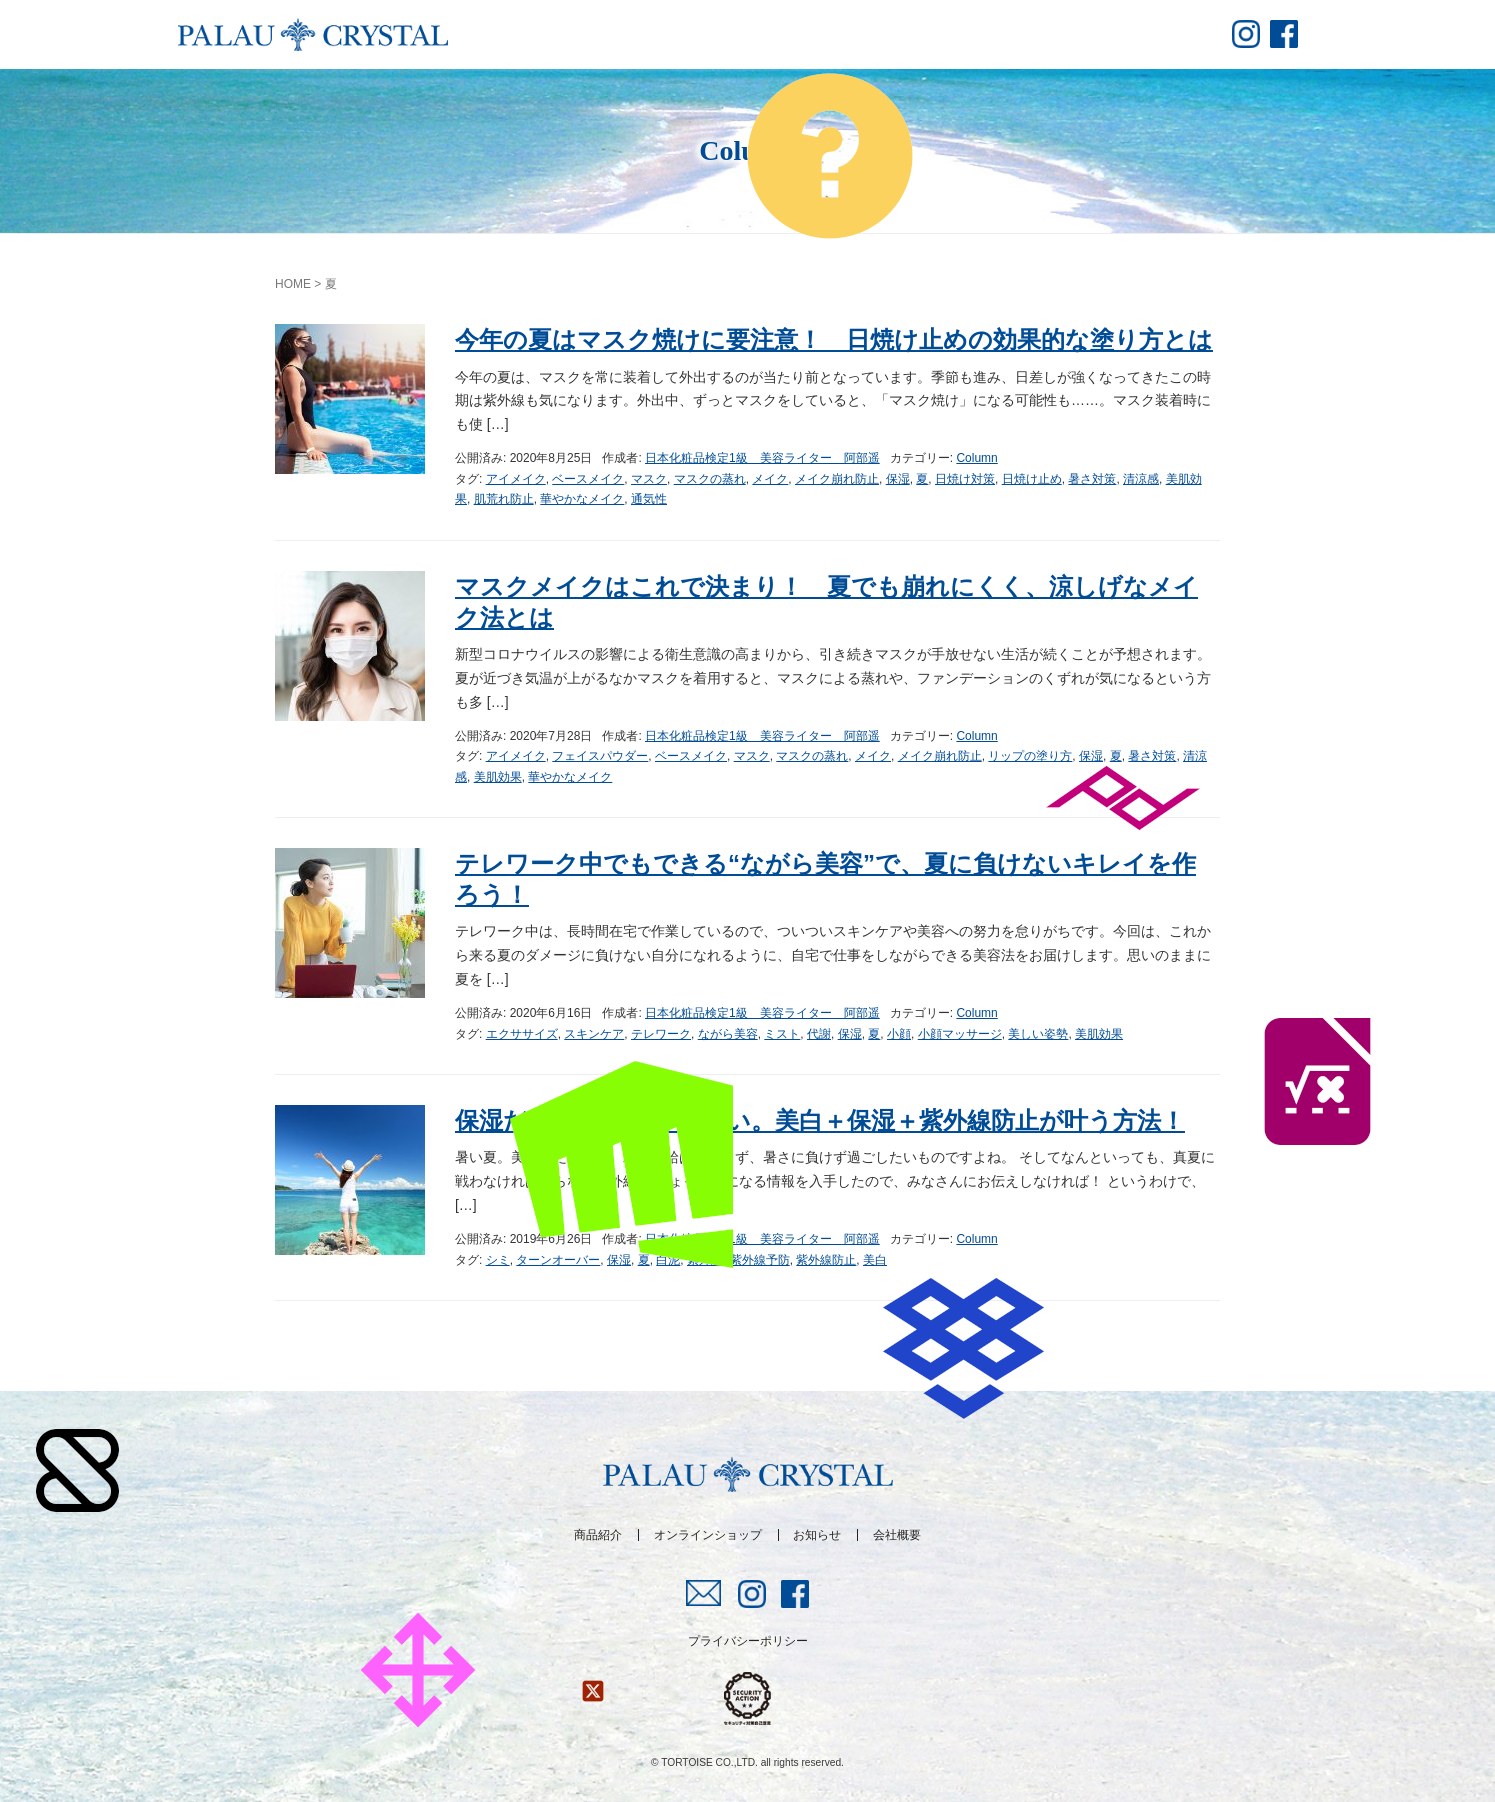  I want to click on Peak Design brand logo, so click(1123, 798).